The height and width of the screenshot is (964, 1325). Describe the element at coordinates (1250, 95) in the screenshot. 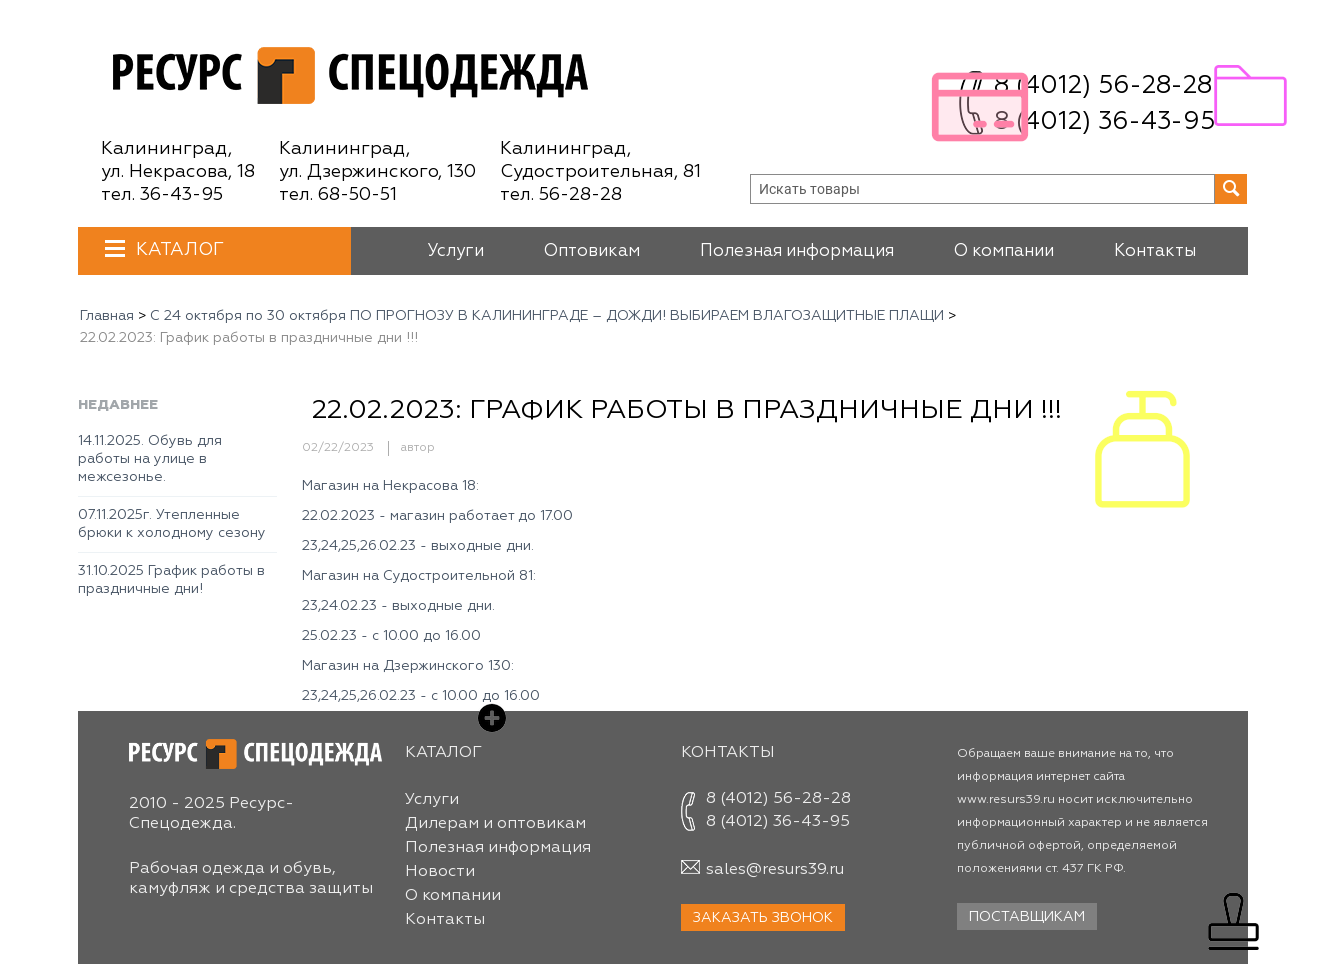

I see `access your files and documents` at that location.